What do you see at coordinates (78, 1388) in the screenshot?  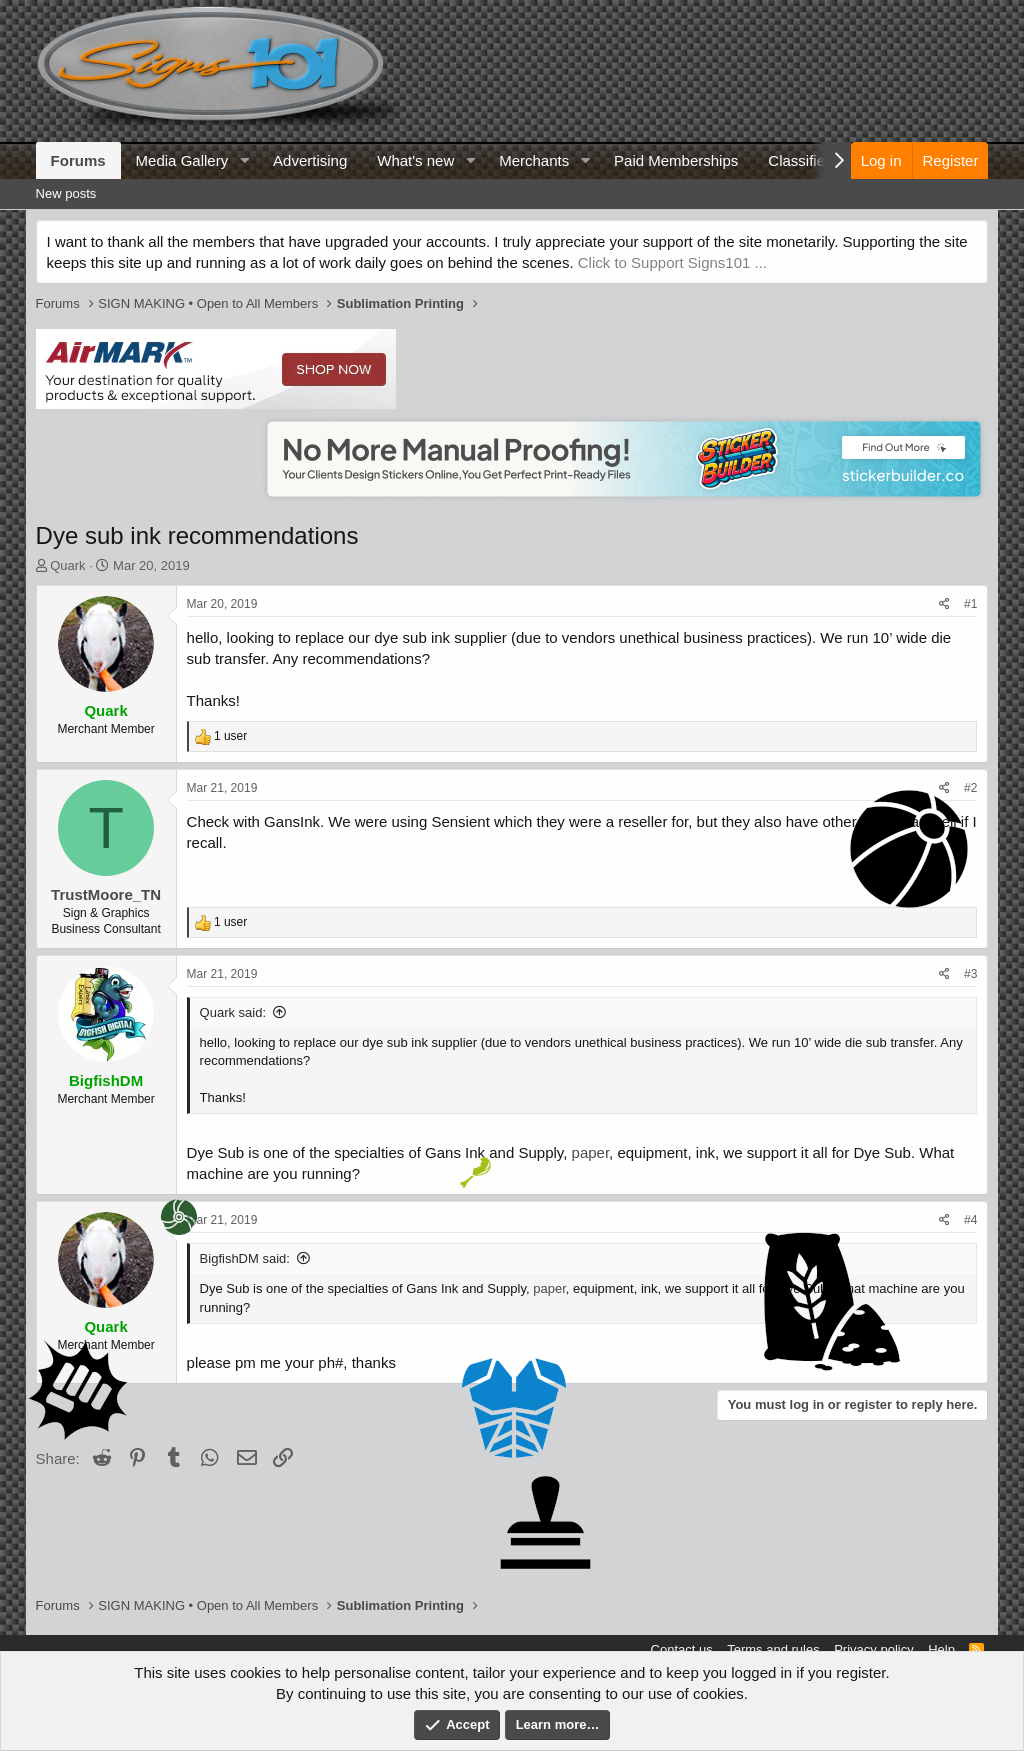 I see `trigger a punch or melee attack action` at bounding box center [78, 1388].